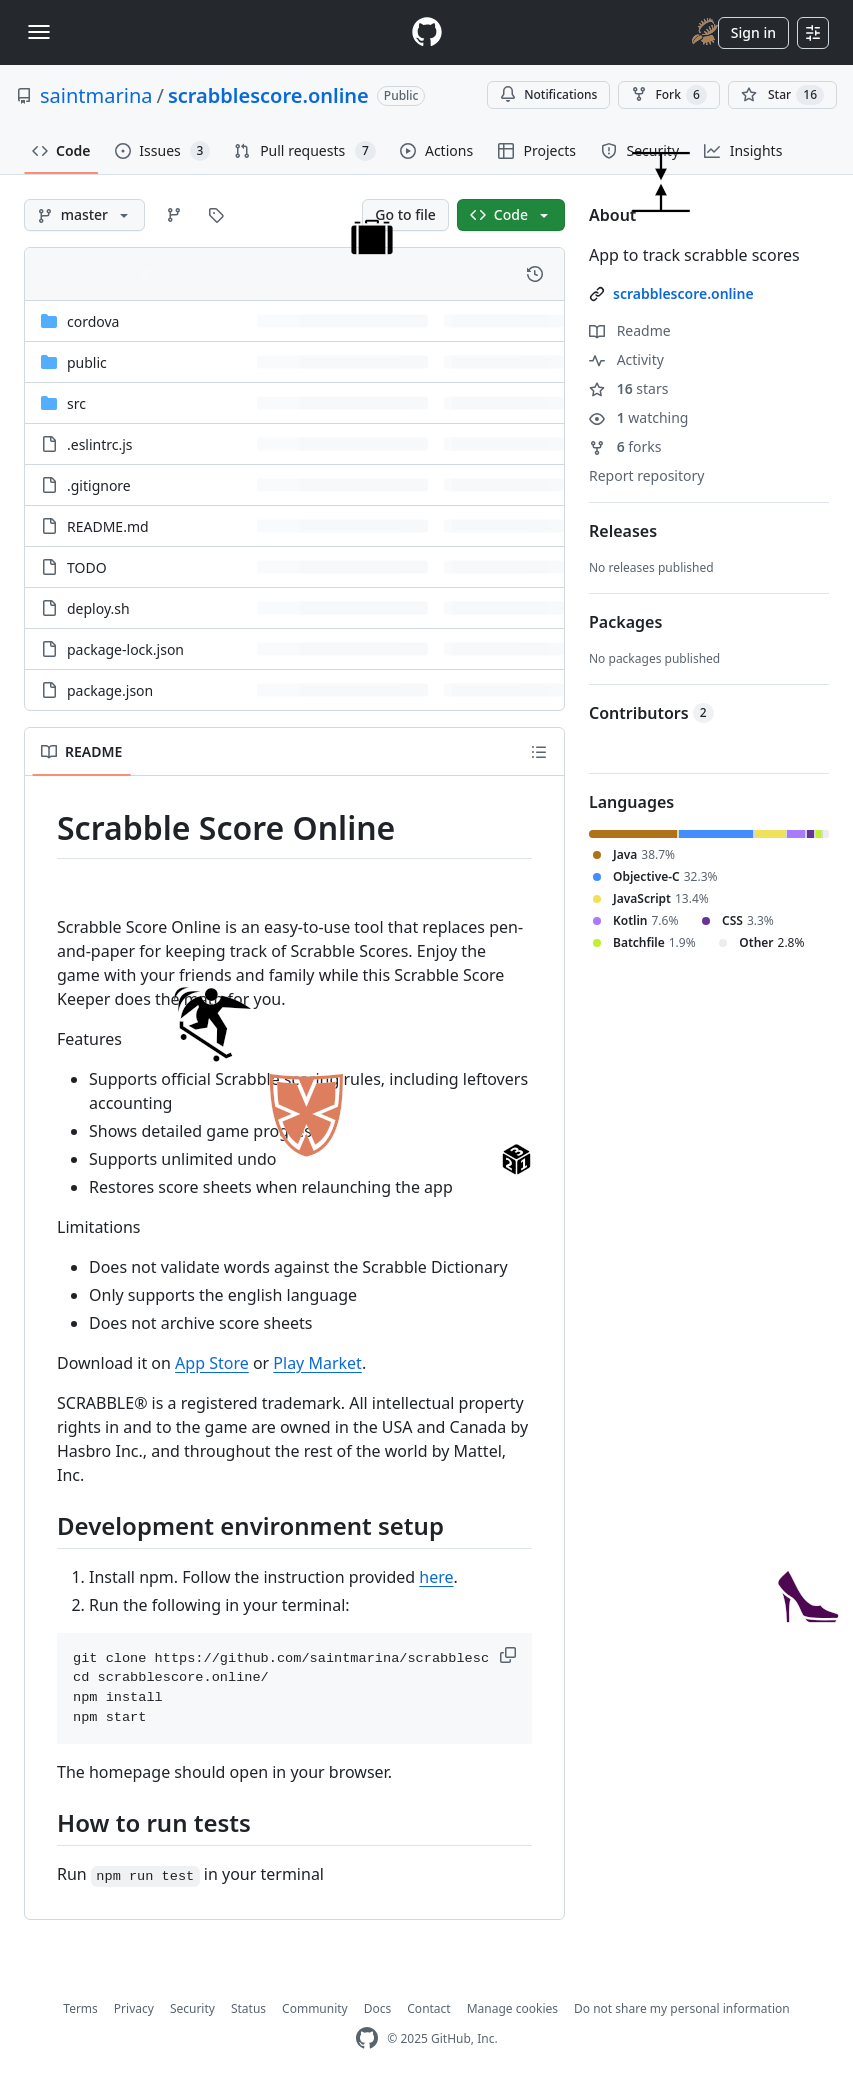  What do you see at coordinates (307, 1115) in the screenshot?
I see `activate shield or defensive ability` at bounding box center [307, 1115].